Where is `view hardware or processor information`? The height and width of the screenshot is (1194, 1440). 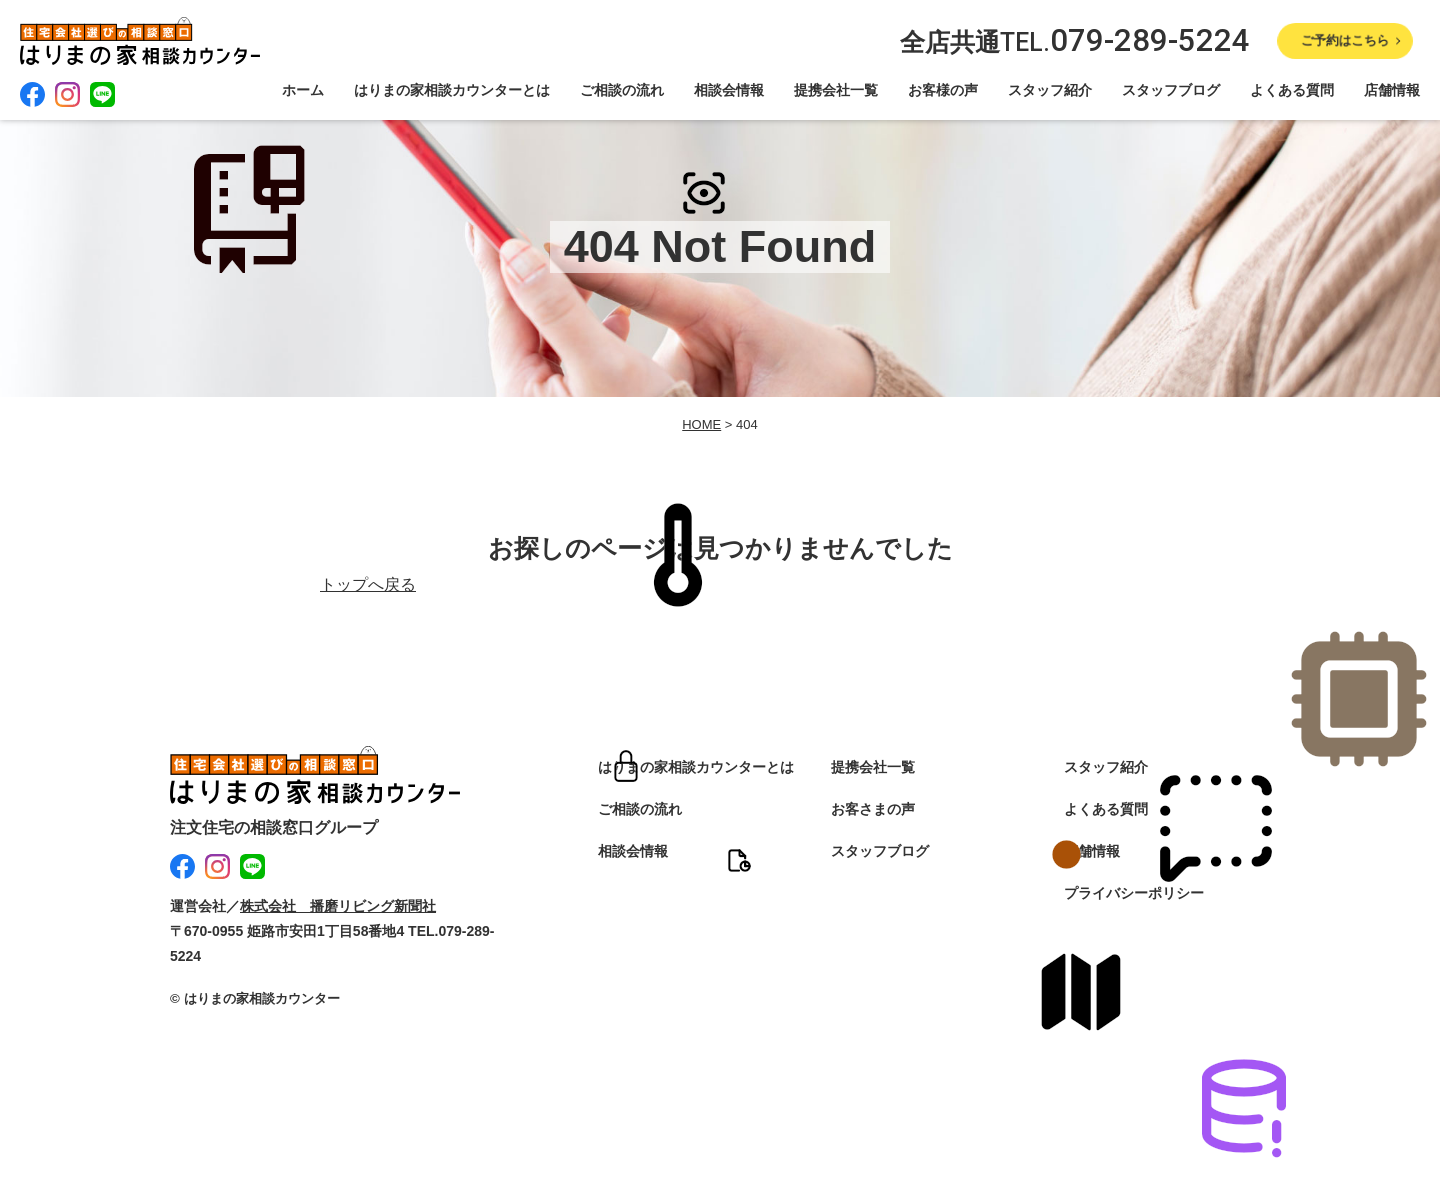 view hardware or processor information is located at coordinates (1359, 699).